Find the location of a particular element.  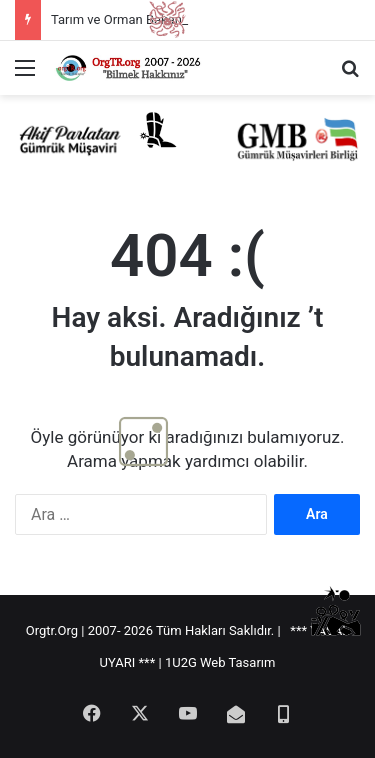

select medusa character or monster type is located at coordinates (167, 19).